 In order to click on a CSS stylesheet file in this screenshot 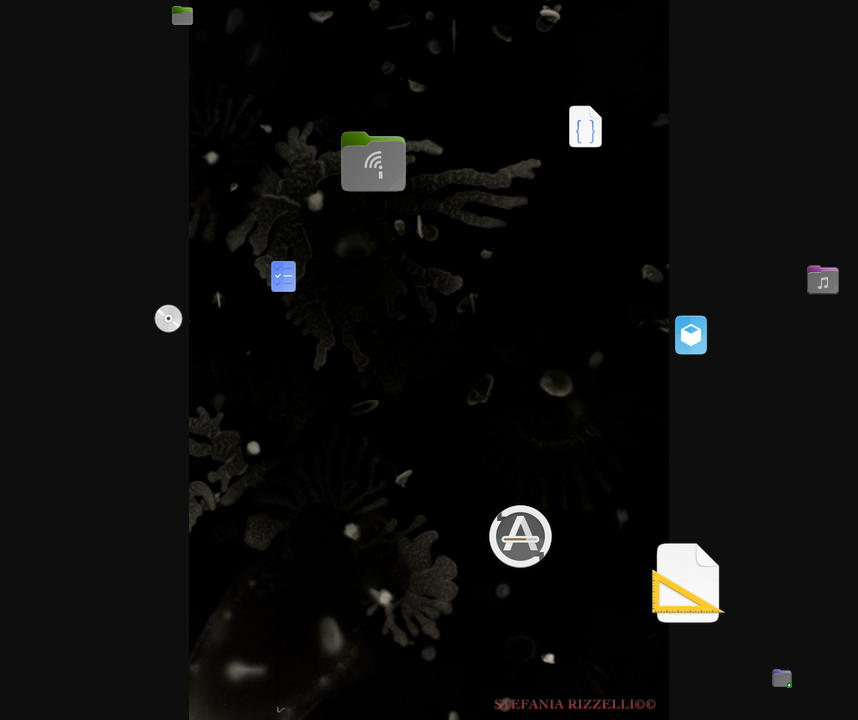, I will do `click(585, 126)`.